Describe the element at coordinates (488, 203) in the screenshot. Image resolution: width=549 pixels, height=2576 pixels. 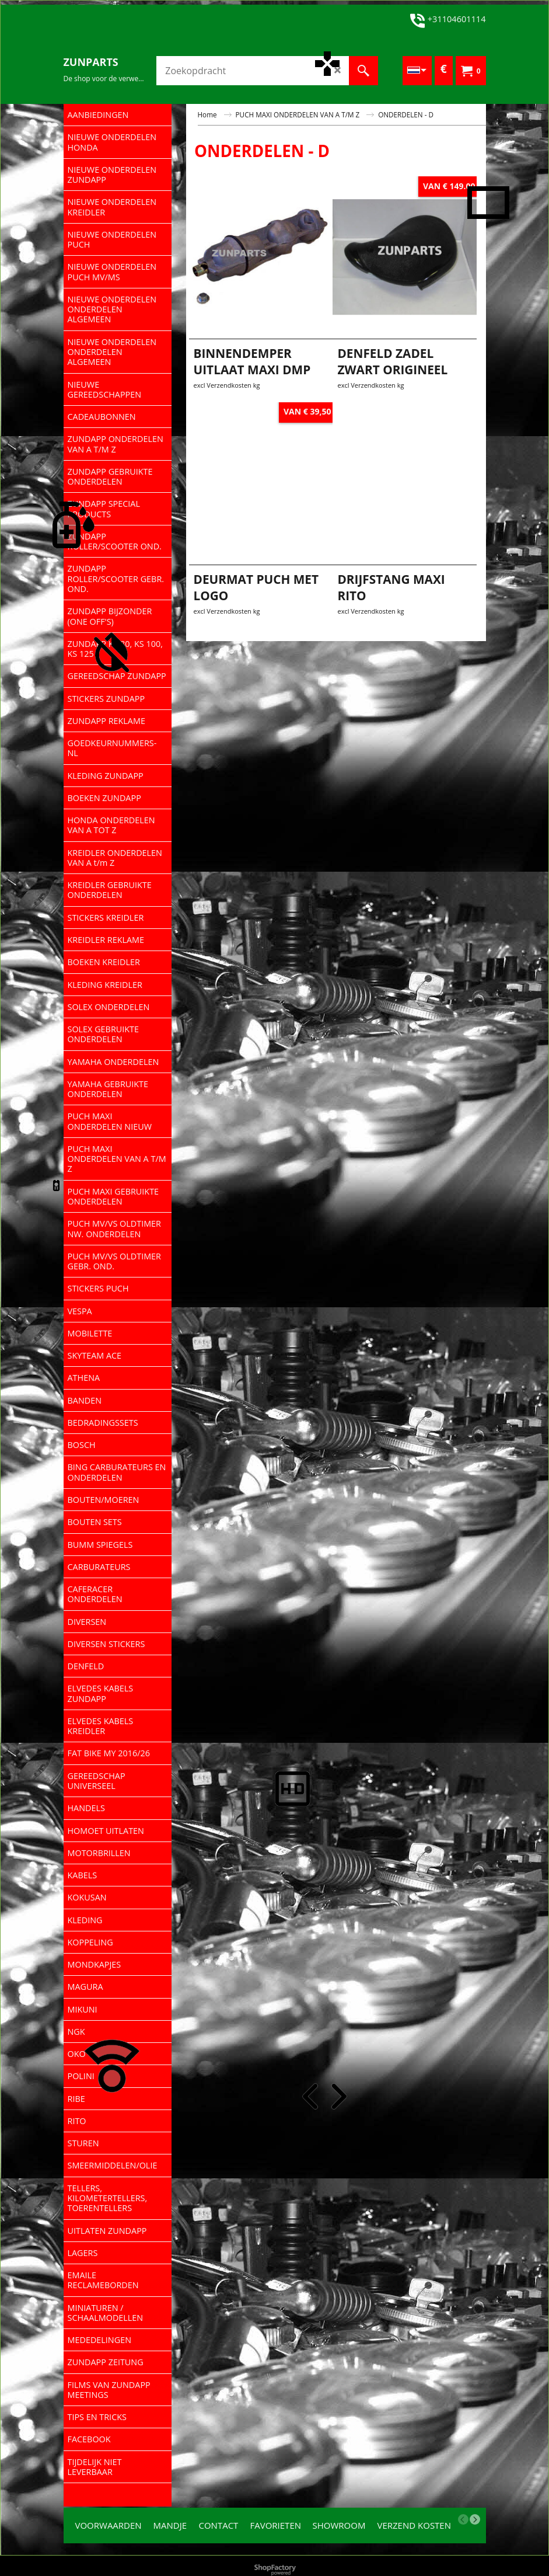
I see `crop image to landscape orientation` at that location.